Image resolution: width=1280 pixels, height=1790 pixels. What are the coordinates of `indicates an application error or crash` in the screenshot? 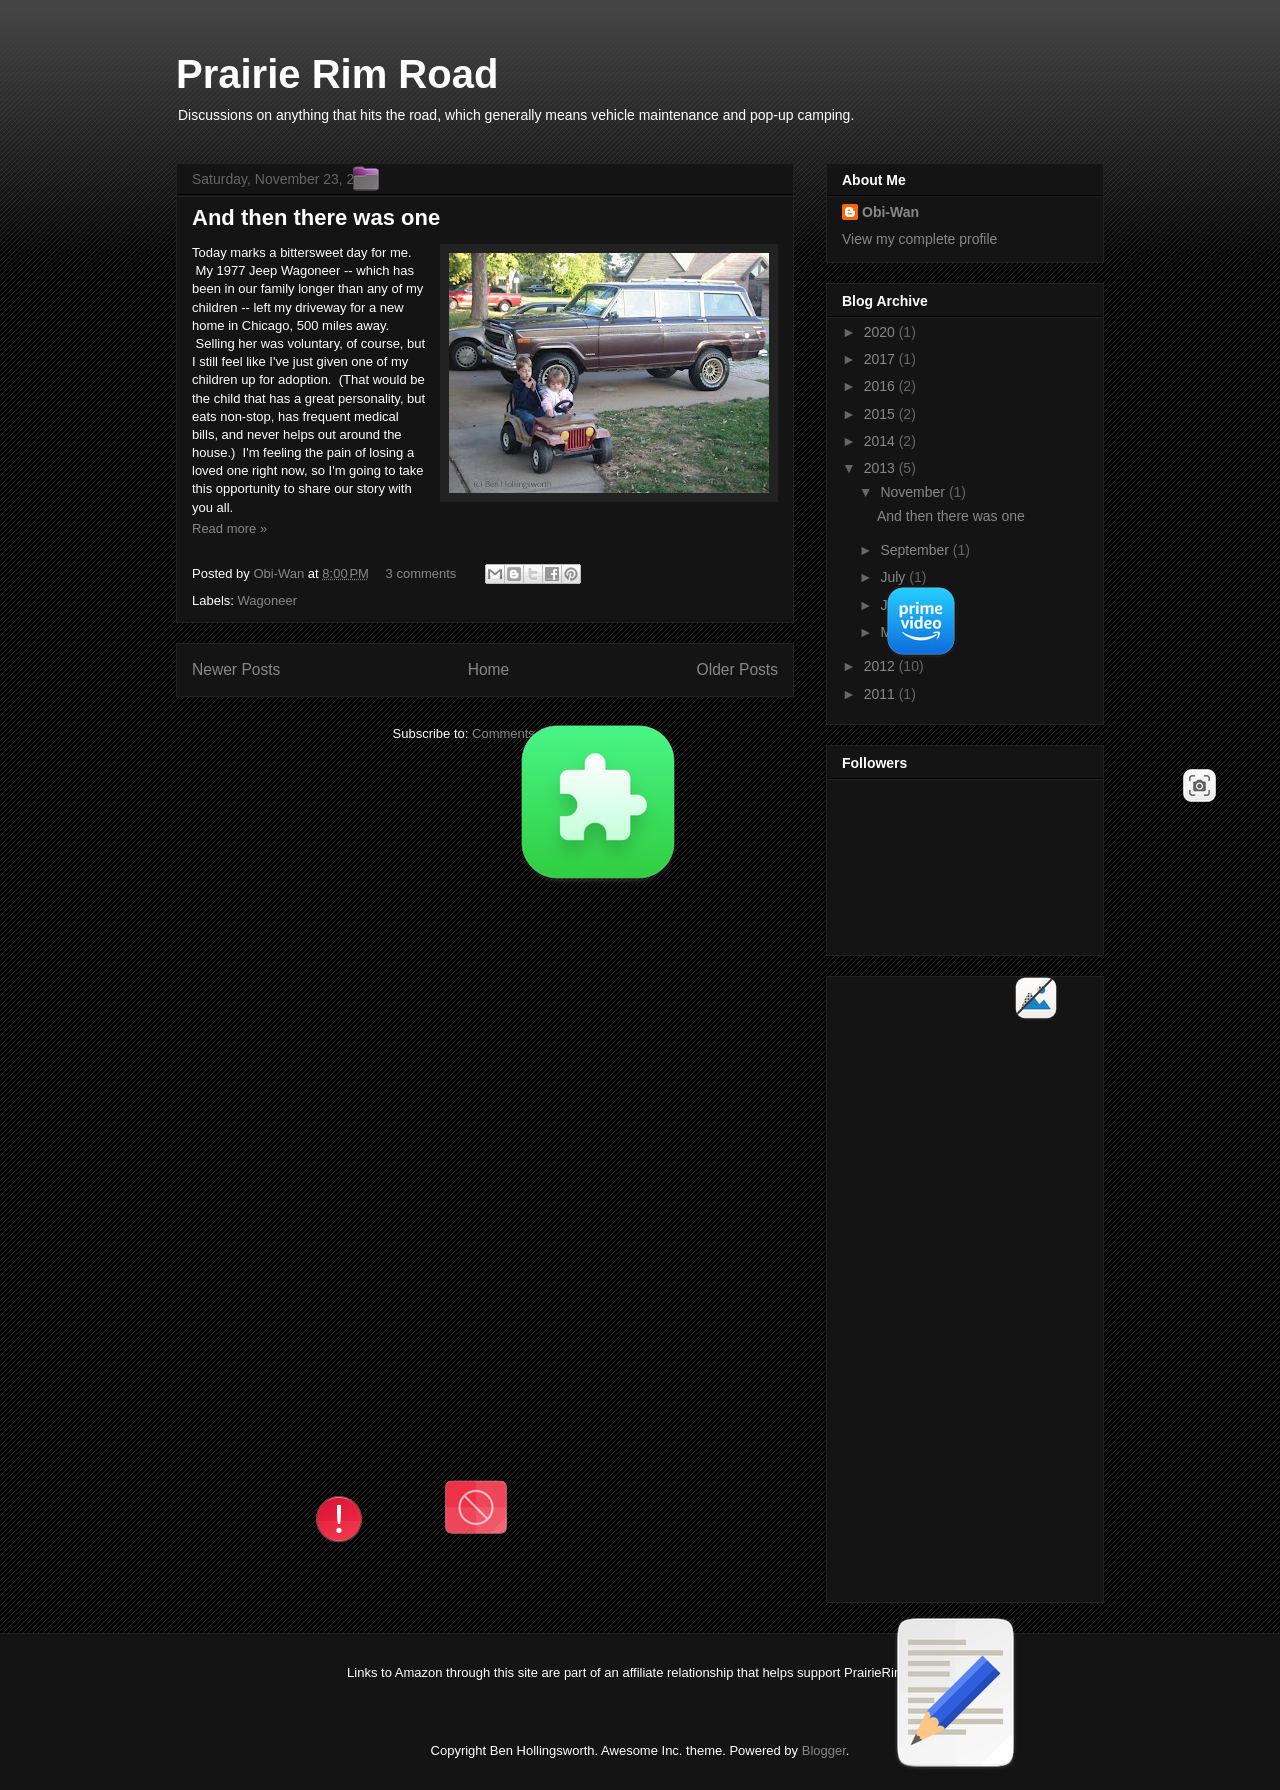 It's located at (339, 1519).